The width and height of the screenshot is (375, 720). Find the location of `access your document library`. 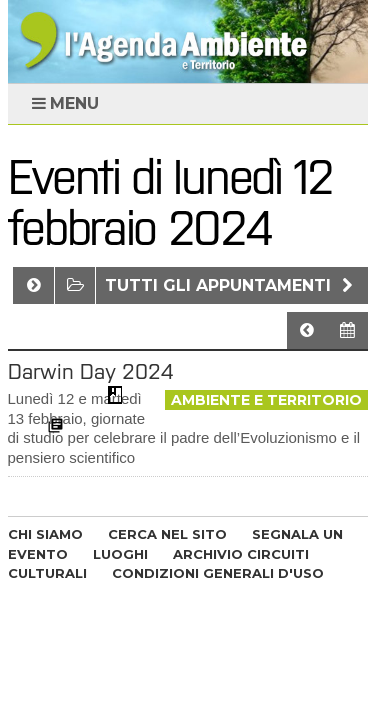

access your document library is located at coordinates (55, 425).